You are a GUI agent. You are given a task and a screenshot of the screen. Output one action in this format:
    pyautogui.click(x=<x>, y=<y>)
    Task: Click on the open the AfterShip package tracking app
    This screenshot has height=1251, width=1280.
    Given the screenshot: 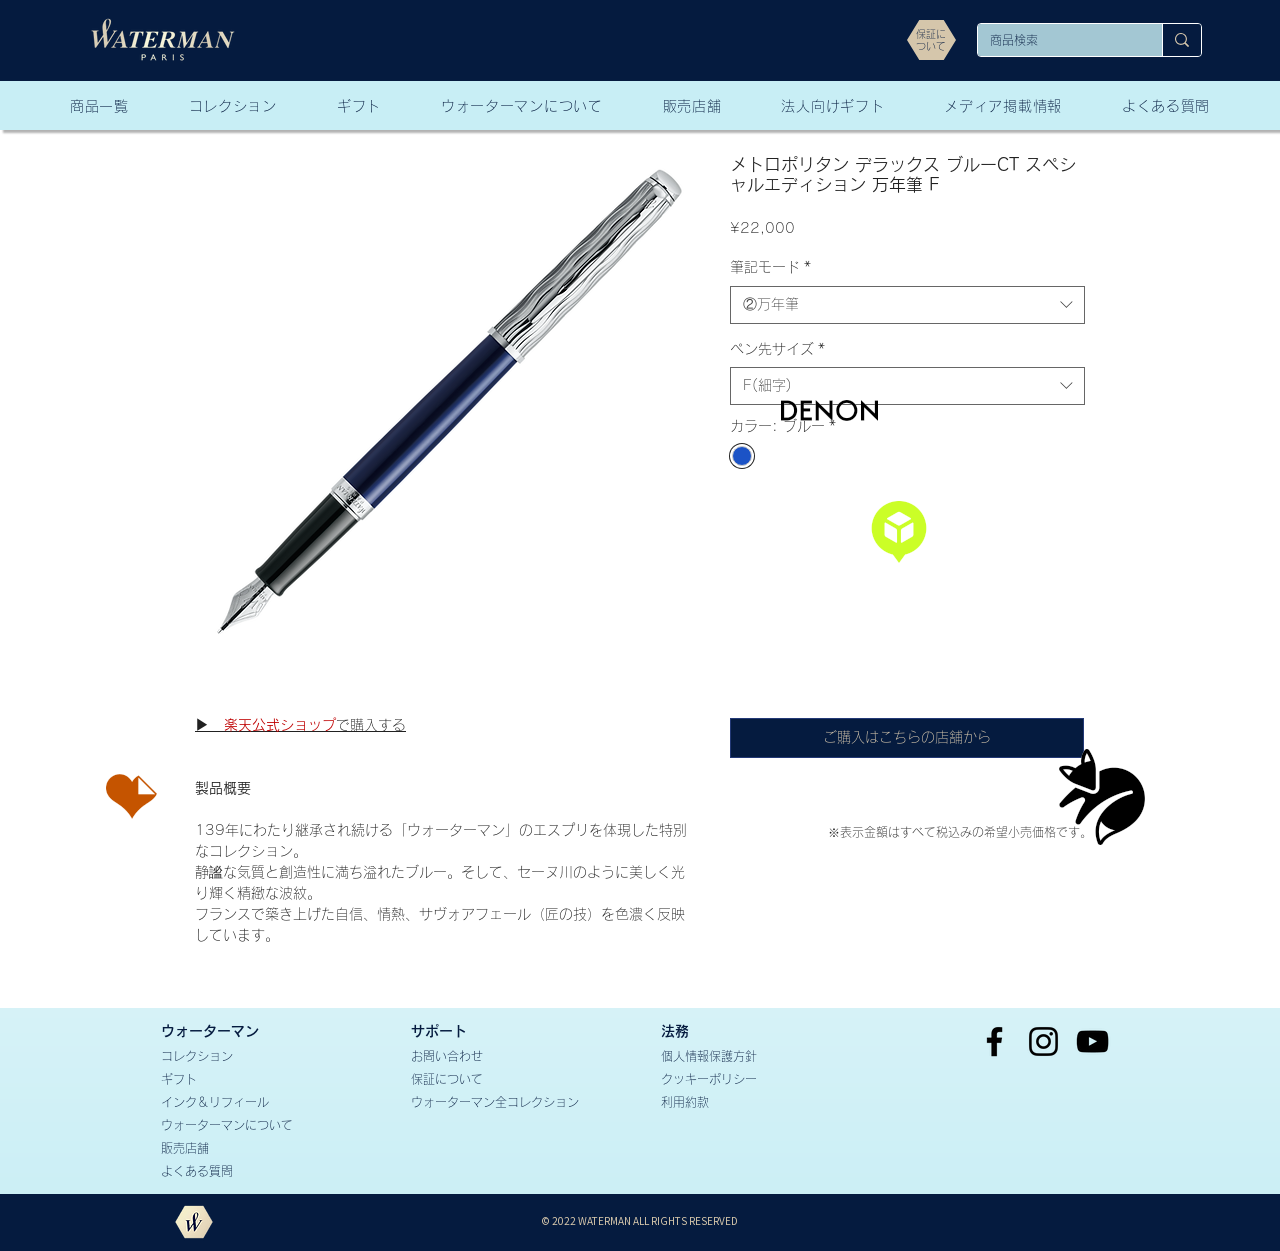 What is the action you would take?
    pyautogui.click(x=899, y=532)
    